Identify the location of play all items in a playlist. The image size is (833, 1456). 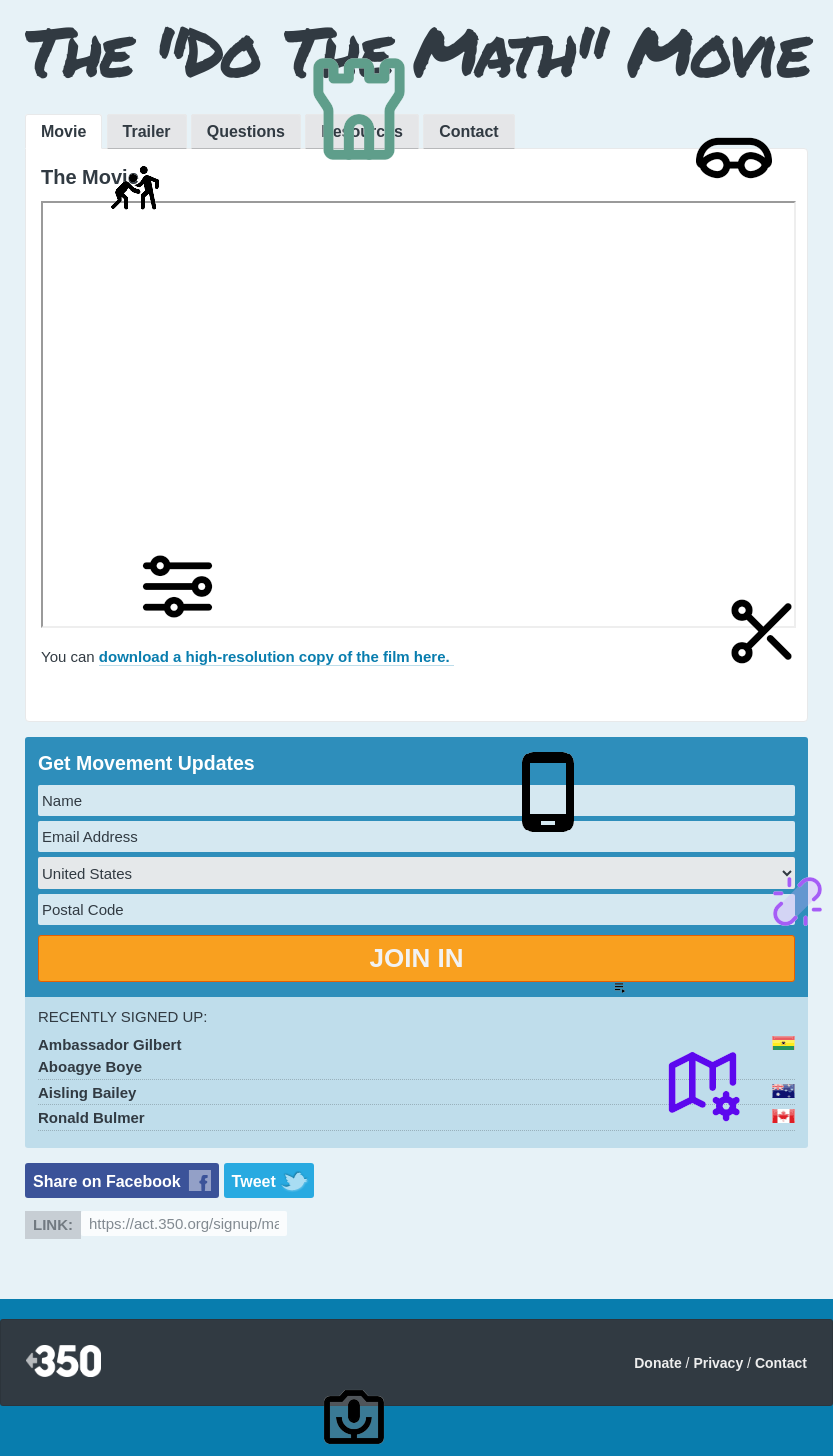
(620, 987).